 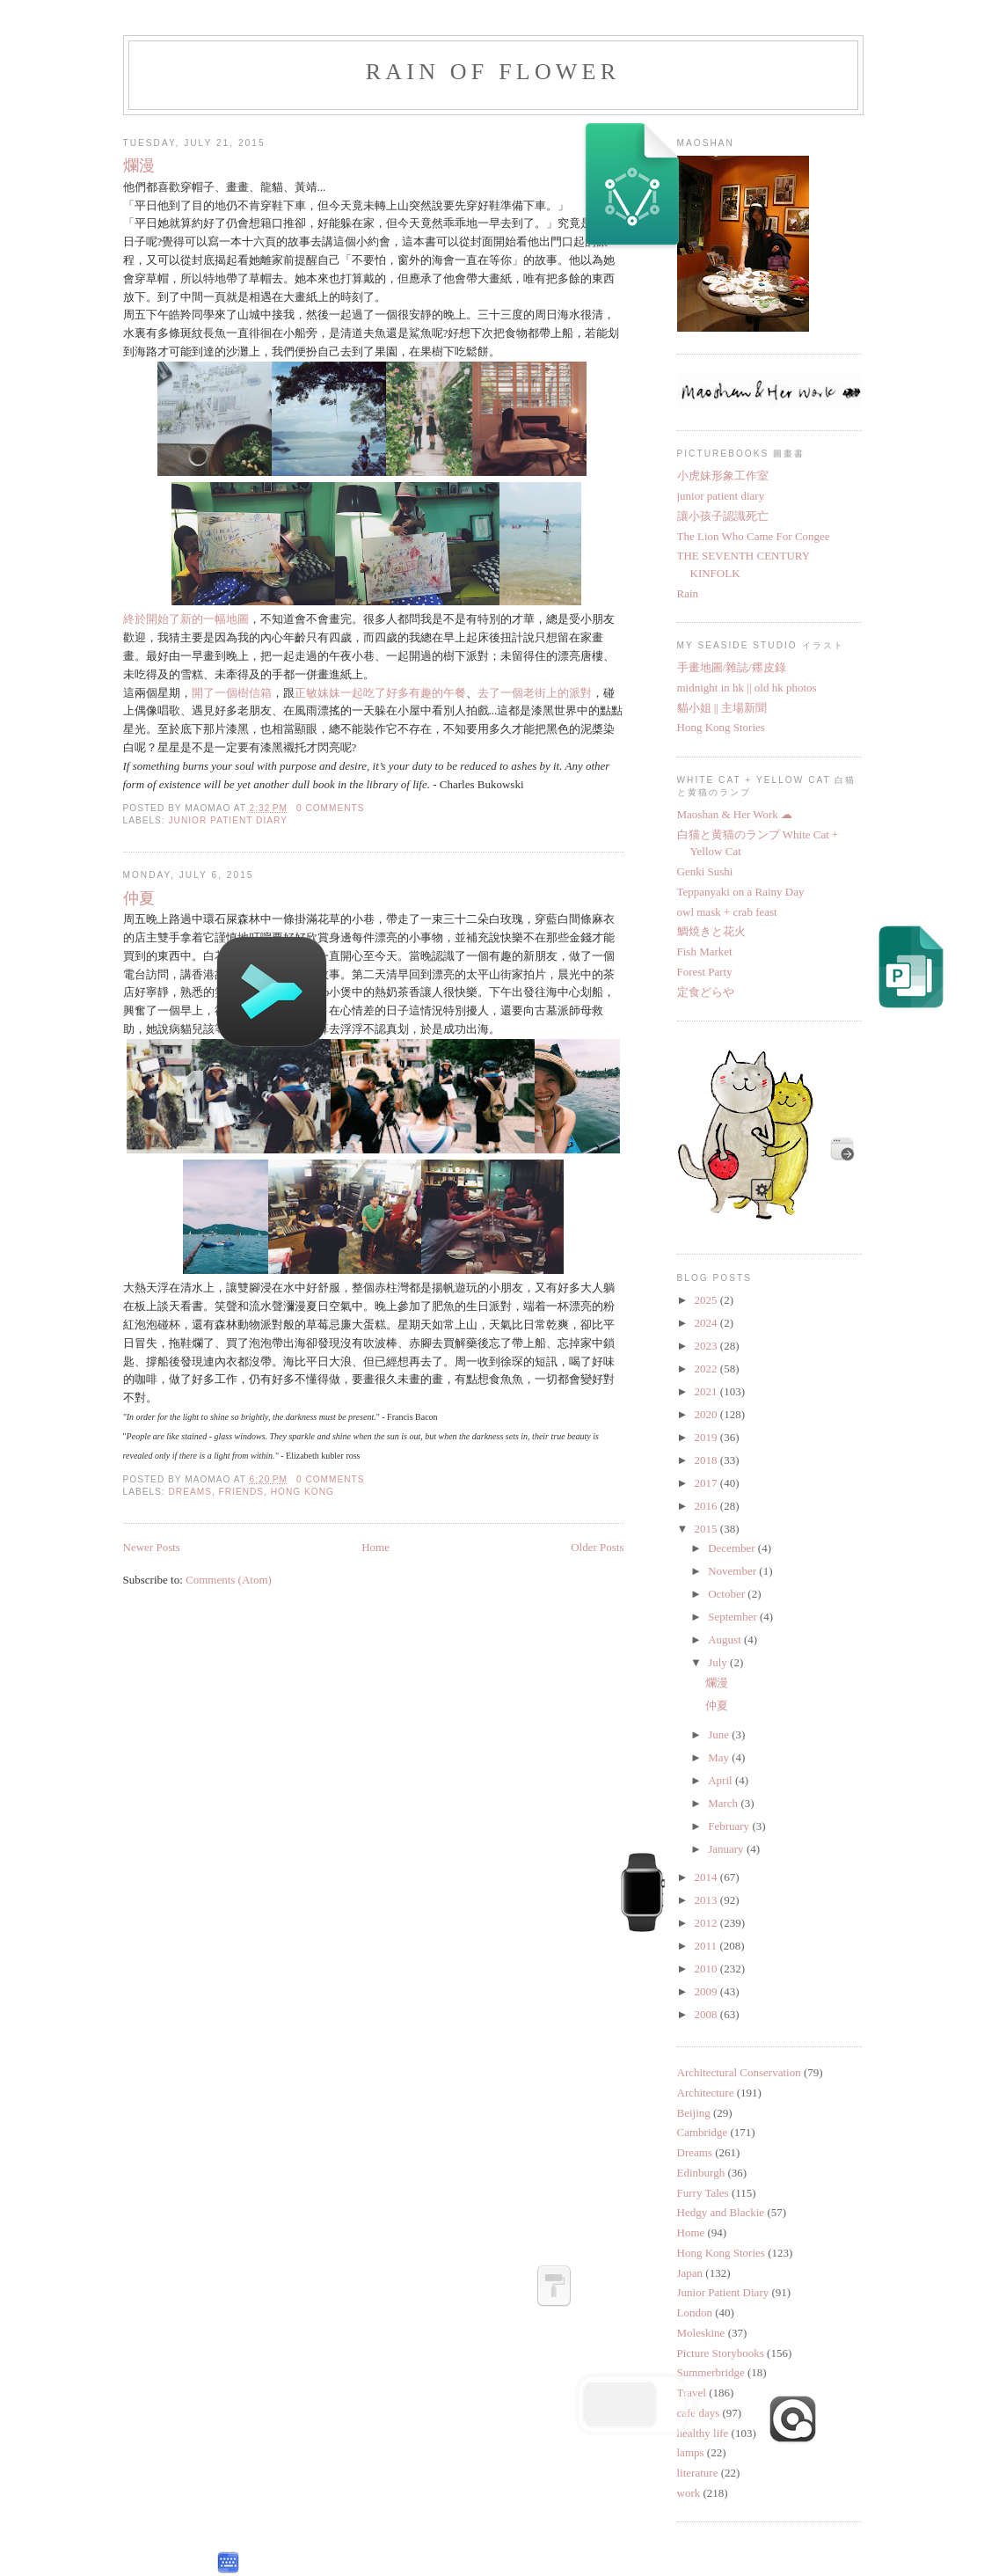 I want to click on open a theme configuration file, so click(x=554, y=2286).